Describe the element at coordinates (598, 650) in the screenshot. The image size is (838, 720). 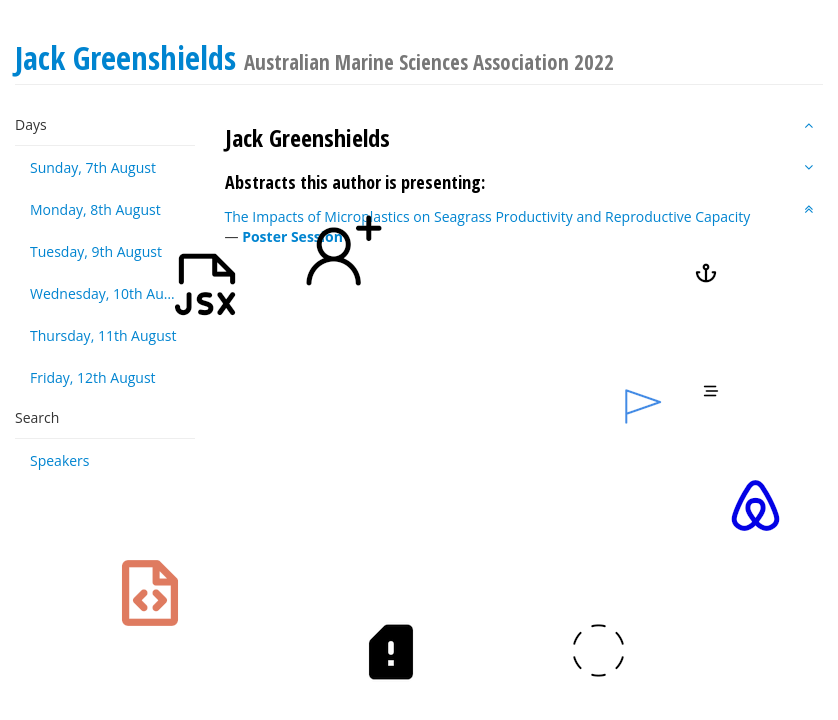
I see `indicates loading or processing in progress` at that location.